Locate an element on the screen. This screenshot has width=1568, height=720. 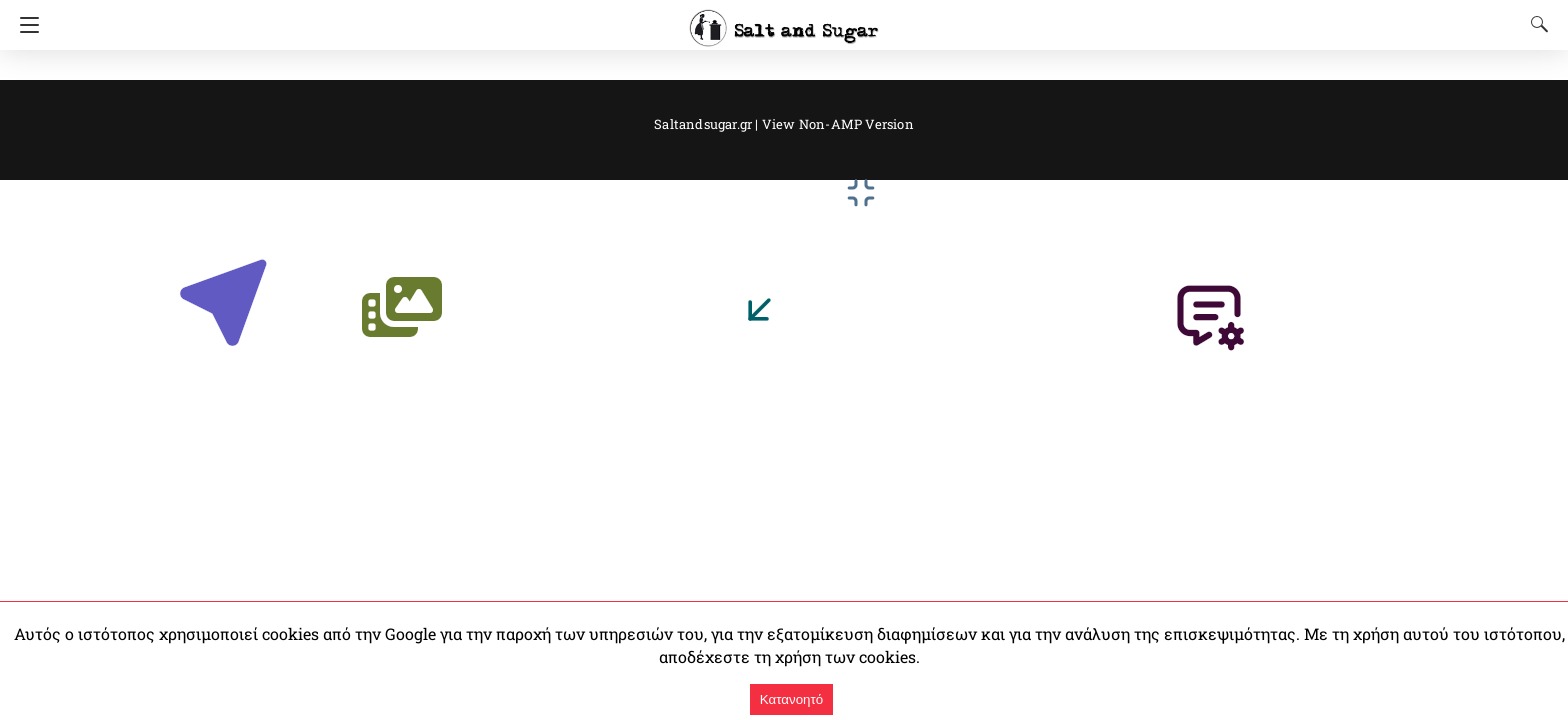
navigate to the bottom-left corner is located at coordinates (759, 309).